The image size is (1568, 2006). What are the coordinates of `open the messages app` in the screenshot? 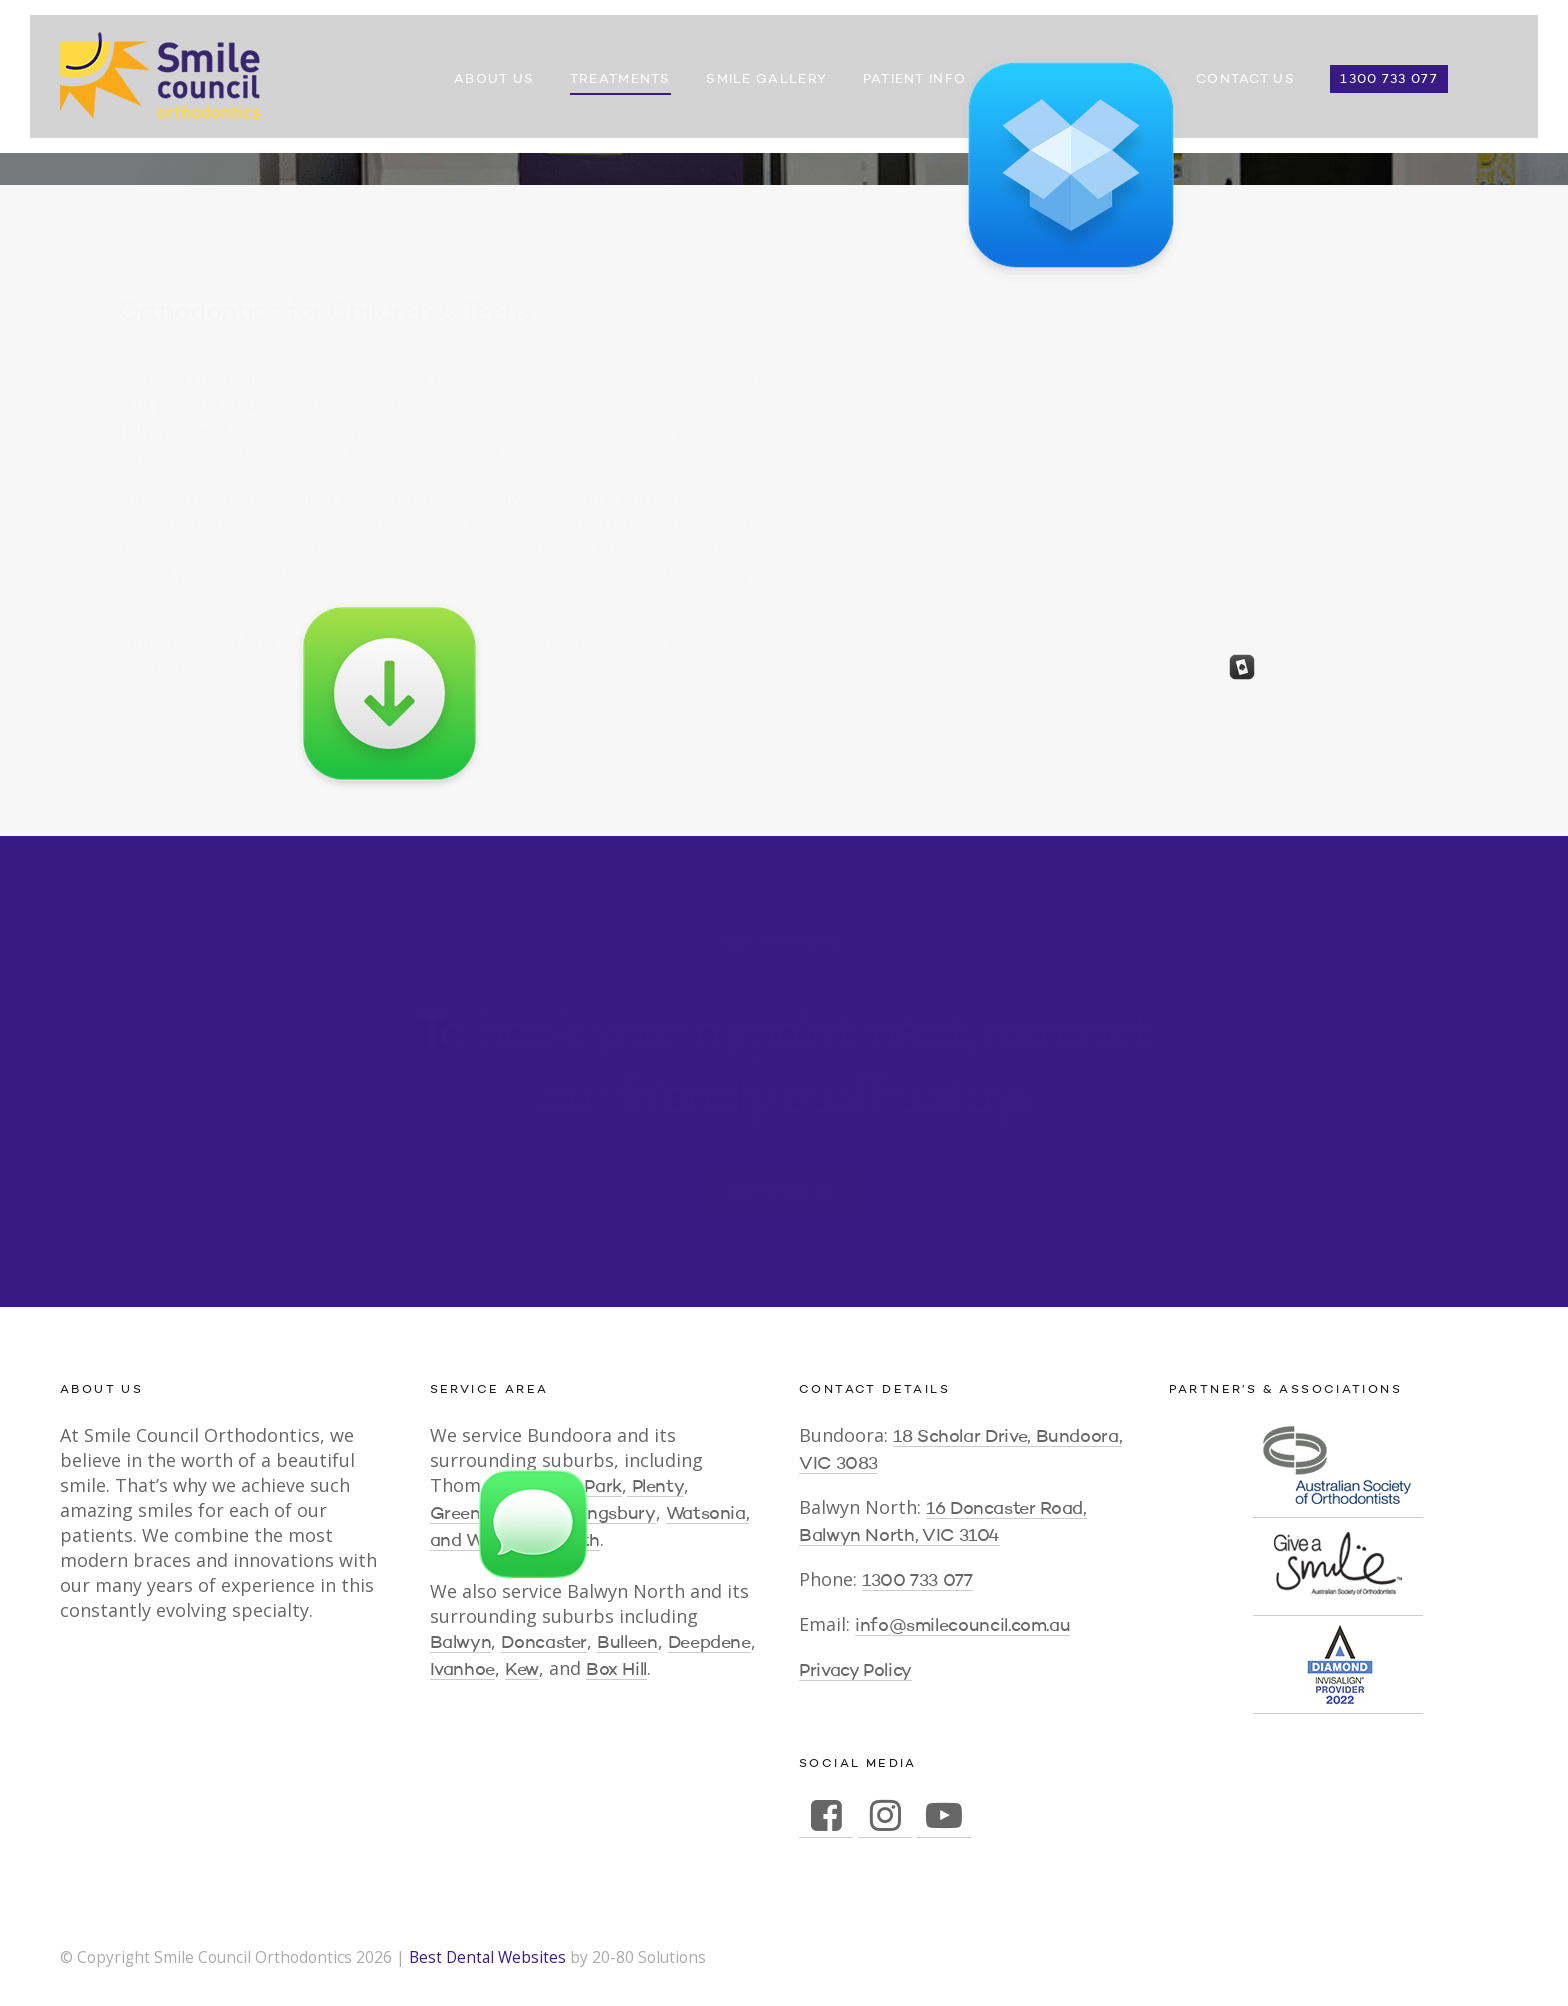 It's located at (533, 1524).